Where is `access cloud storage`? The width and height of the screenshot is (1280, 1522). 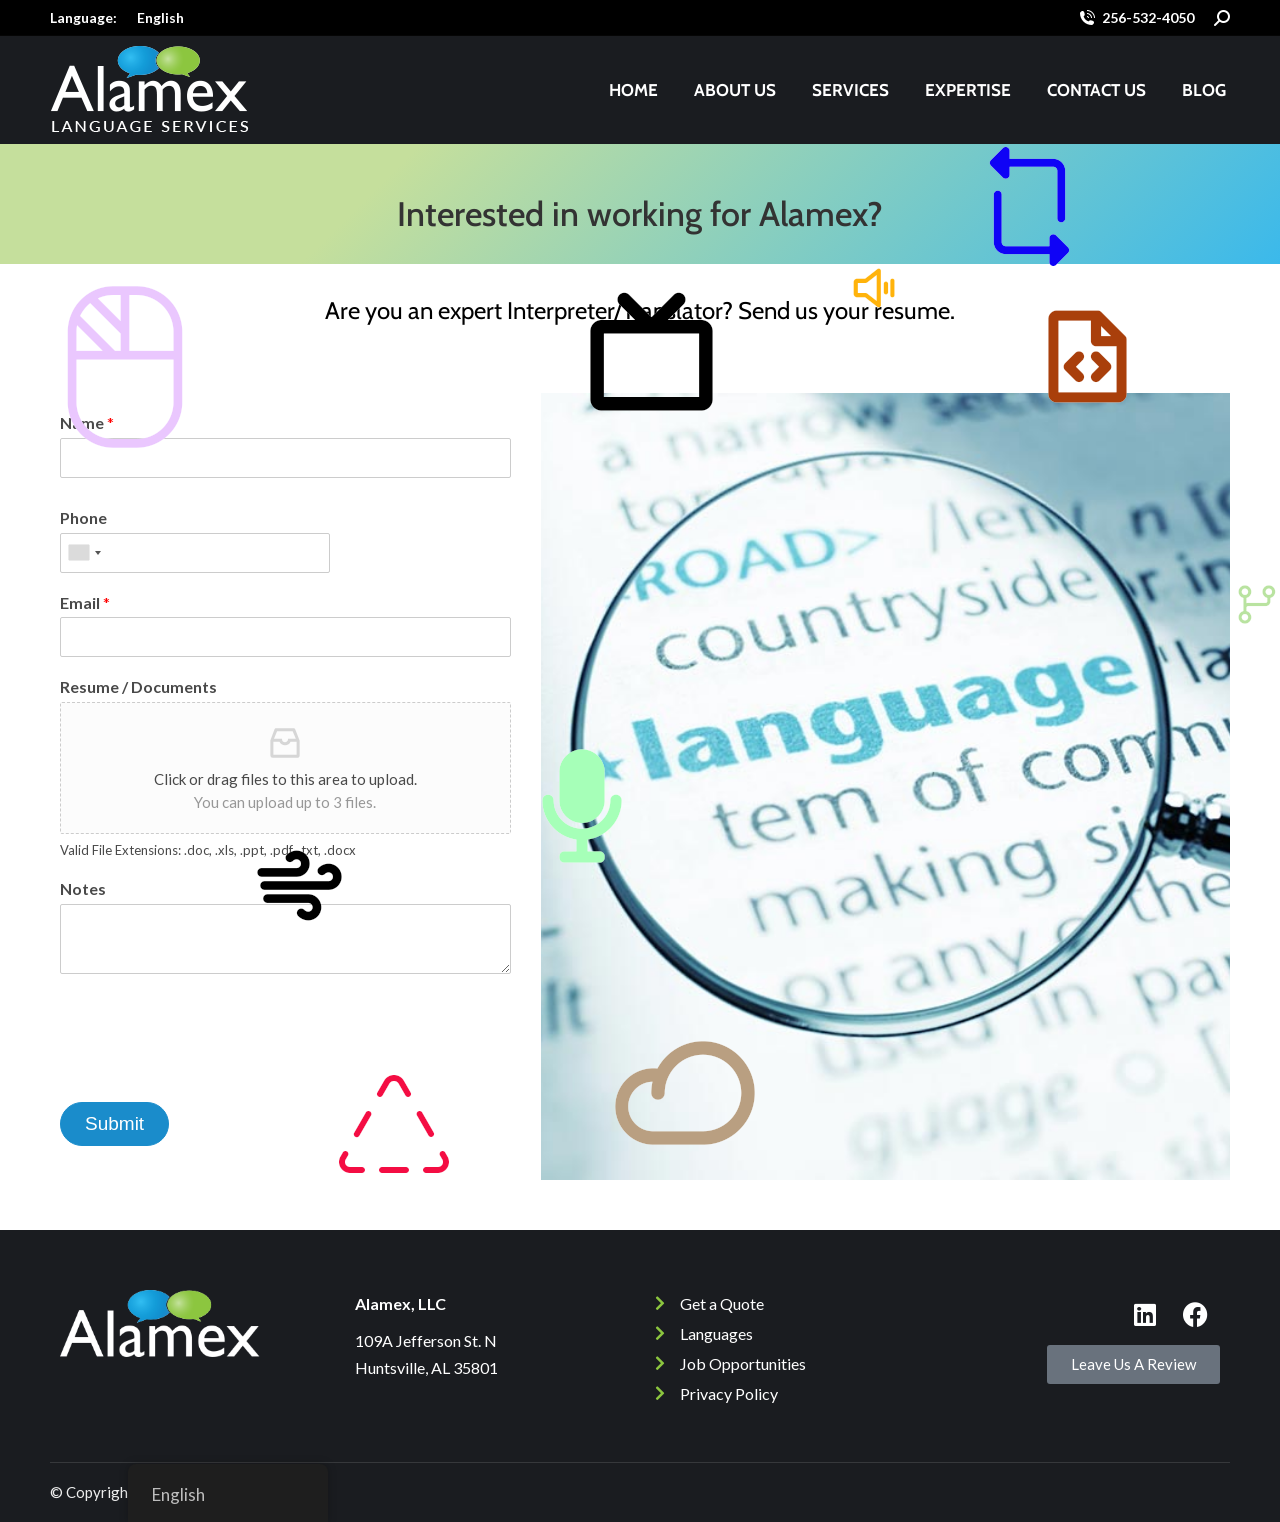 access cloud storage is located at coordinates (685, 1093).